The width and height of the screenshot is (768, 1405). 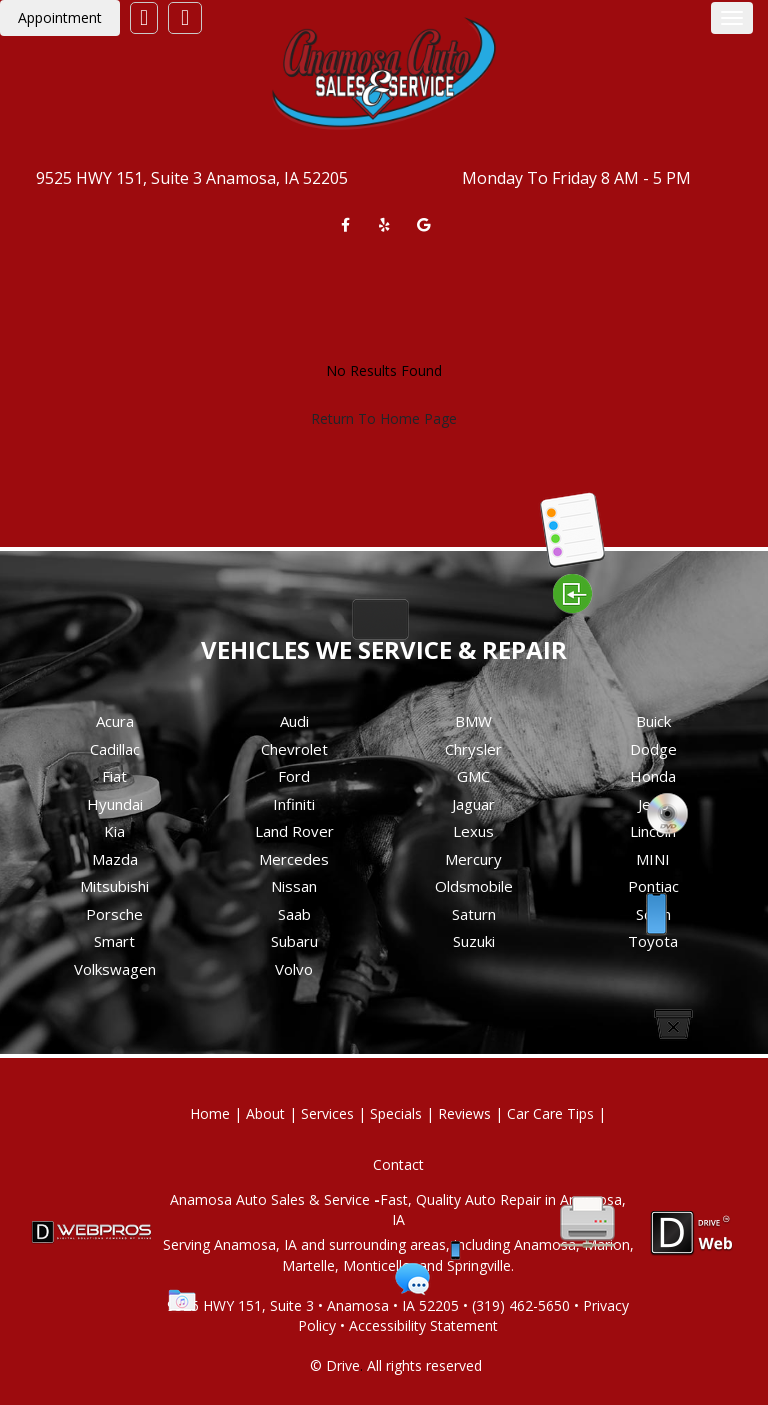 I want to click on magic trackpad connected via bluetooth, so click(x=380, y=619).